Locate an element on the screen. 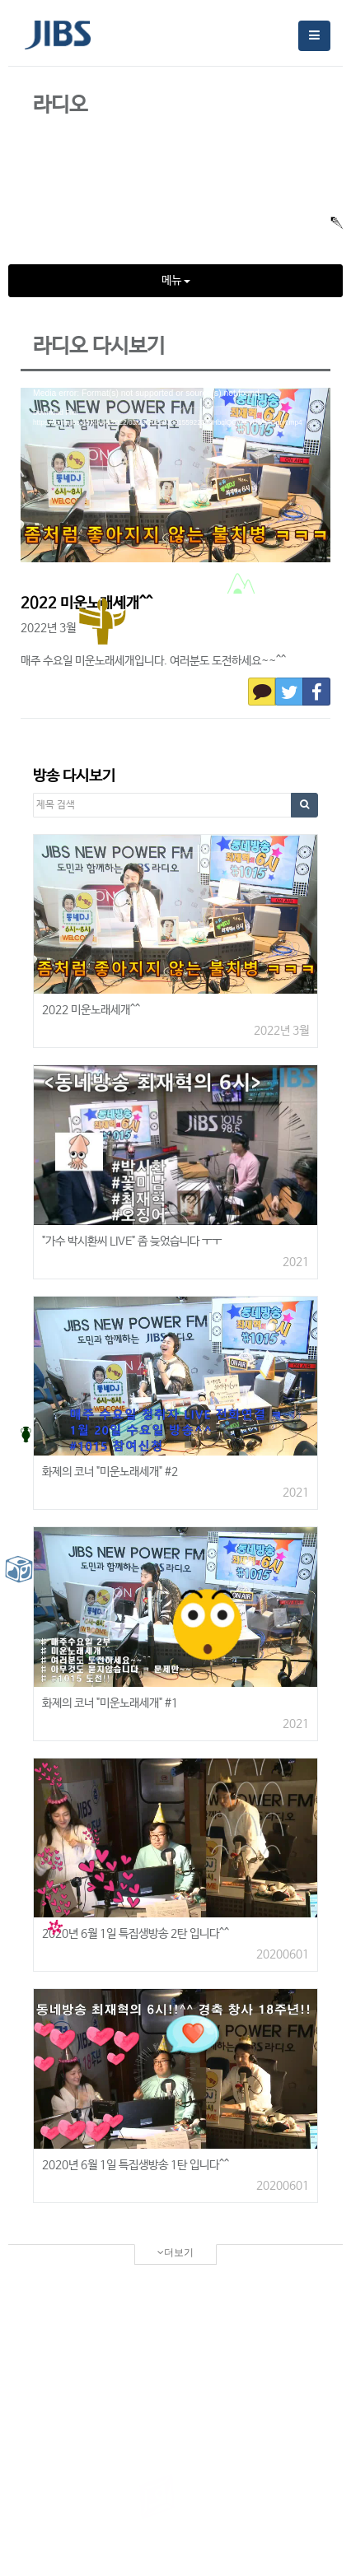 This screenshot has height=2576, width=351. explore cave or dungeon location is located at coordinates (241, 584).